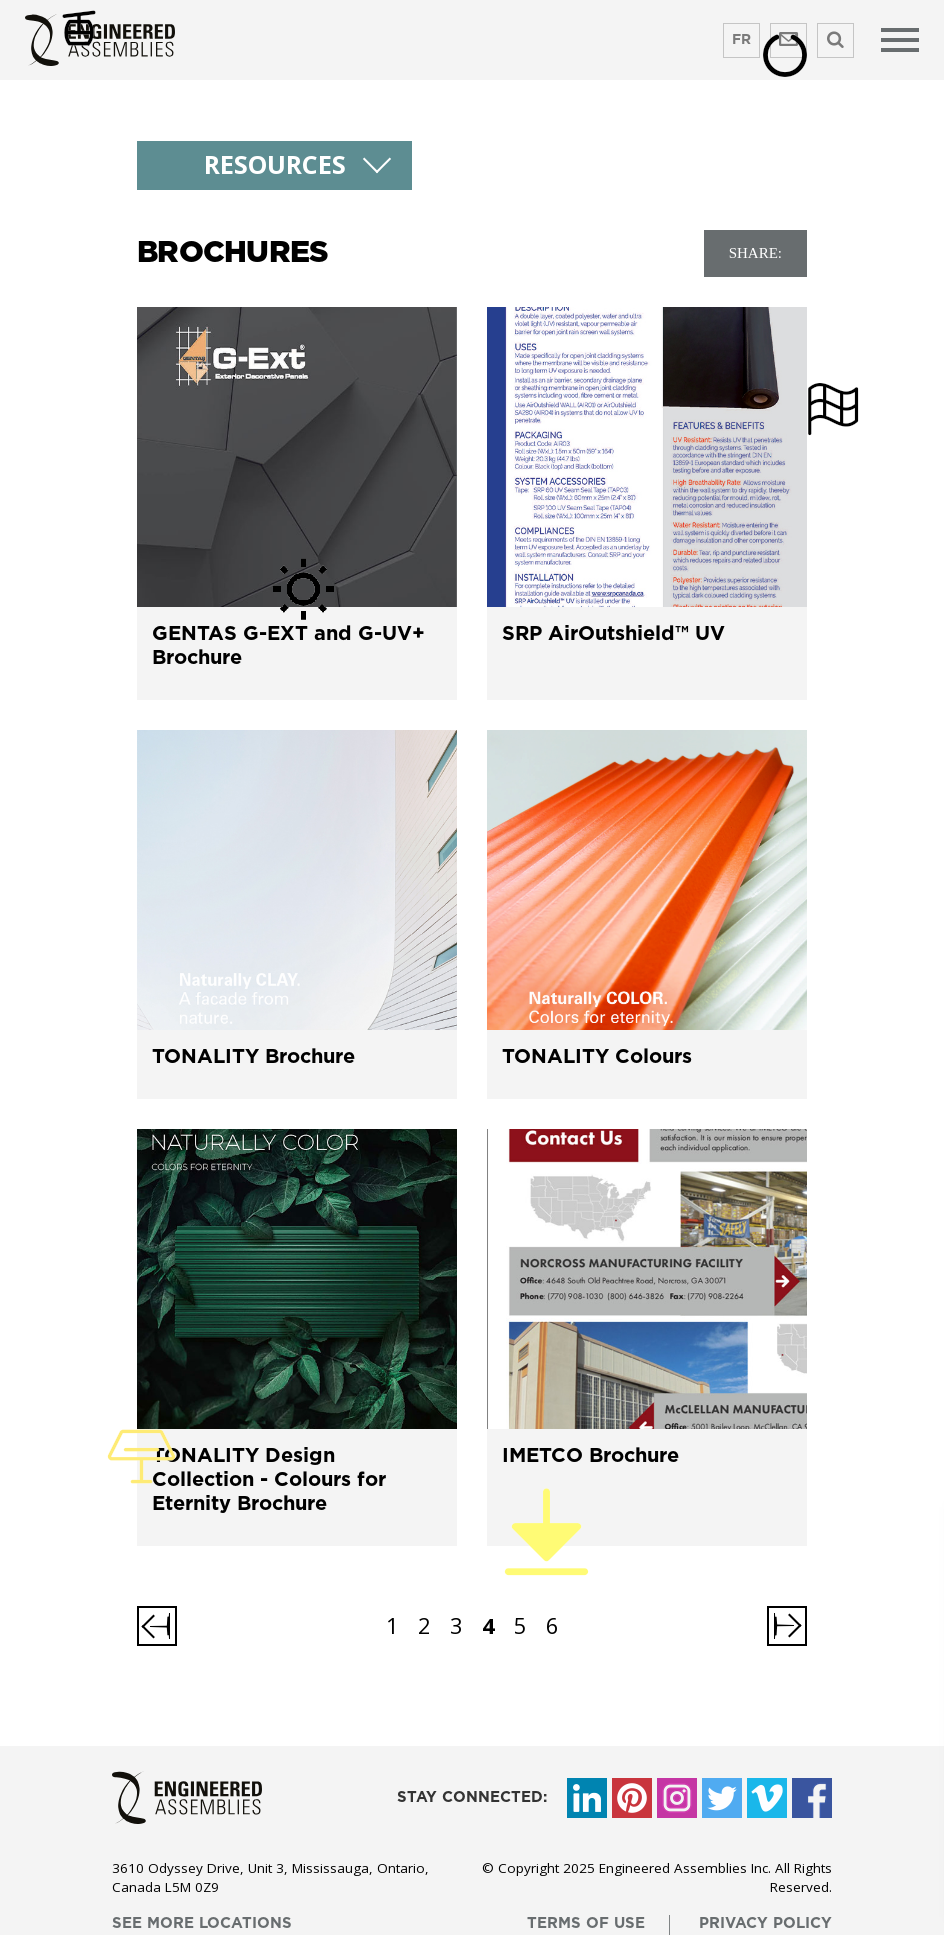 This screenshot has height=1935, width=944. What do you see at coordinates (303, 590) in the screenshot?
I see `toggle light mode or bright theme` at bounding box center [303, 590].